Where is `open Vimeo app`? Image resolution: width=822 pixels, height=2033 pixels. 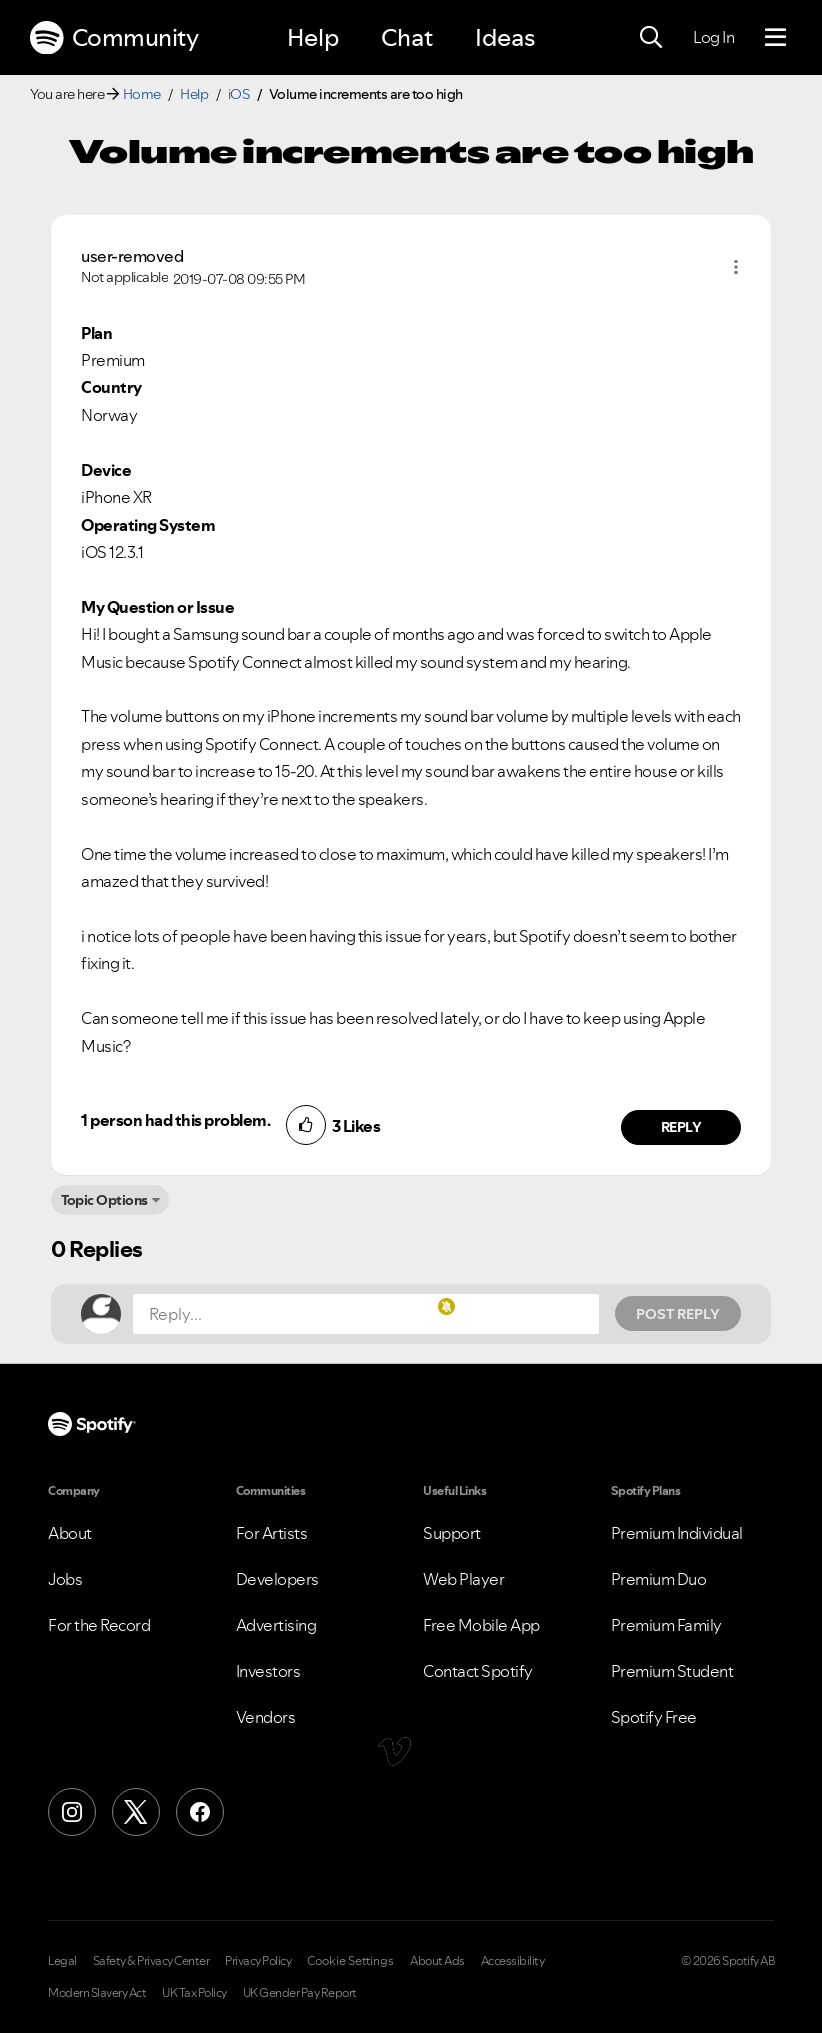
open Vimeo app is located at coordinates (394, 1751).